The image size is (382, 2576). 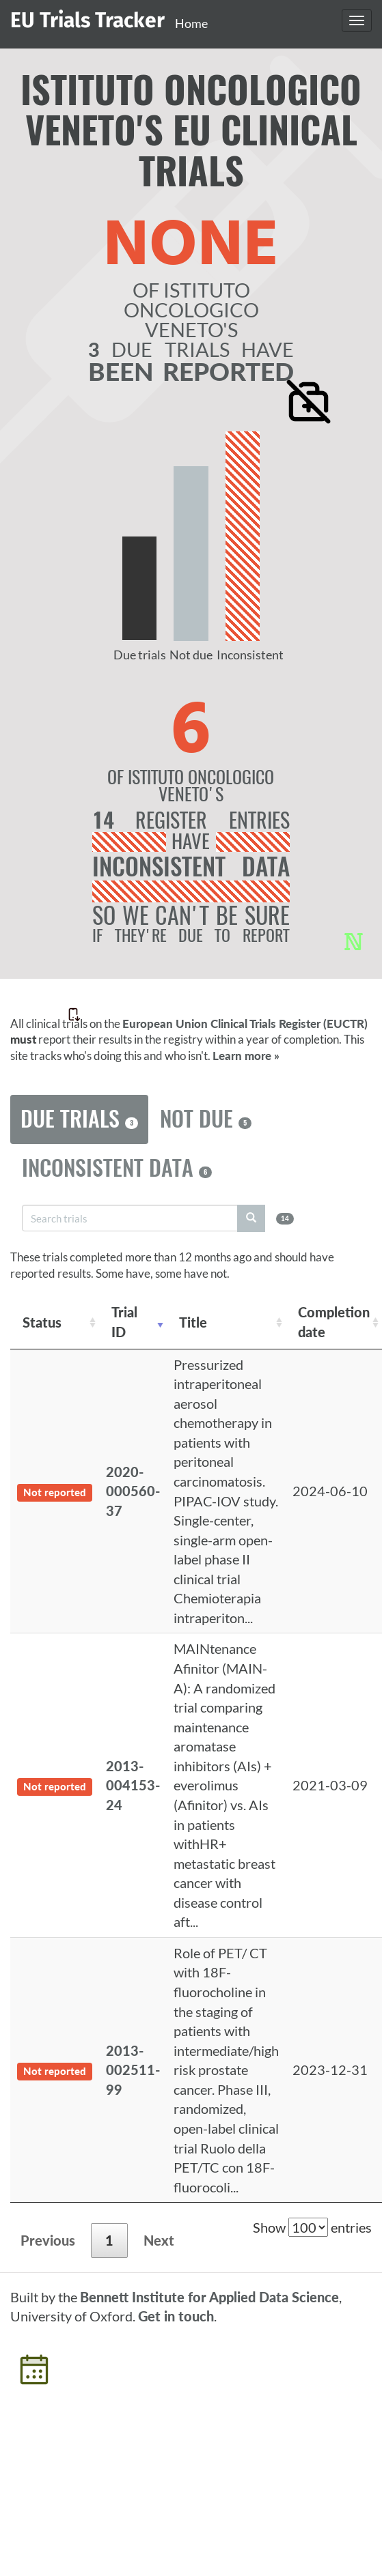 What do you see at coordinates (308, 401) in the screenshot?
I see `first aid or medical services unavailable` at bounding box center [308, 401].